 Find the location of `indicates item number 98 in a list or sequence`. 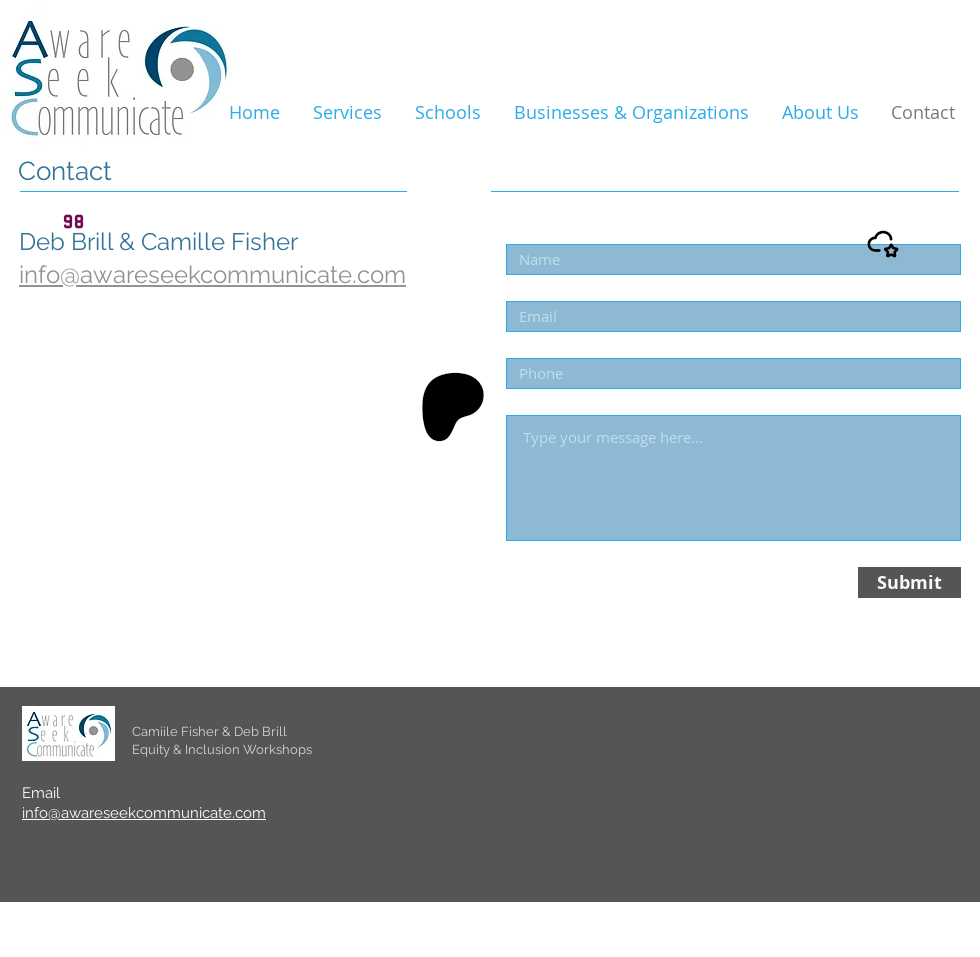

indicates item number 98 in a list or sequence is located at coordinates (73, 221).